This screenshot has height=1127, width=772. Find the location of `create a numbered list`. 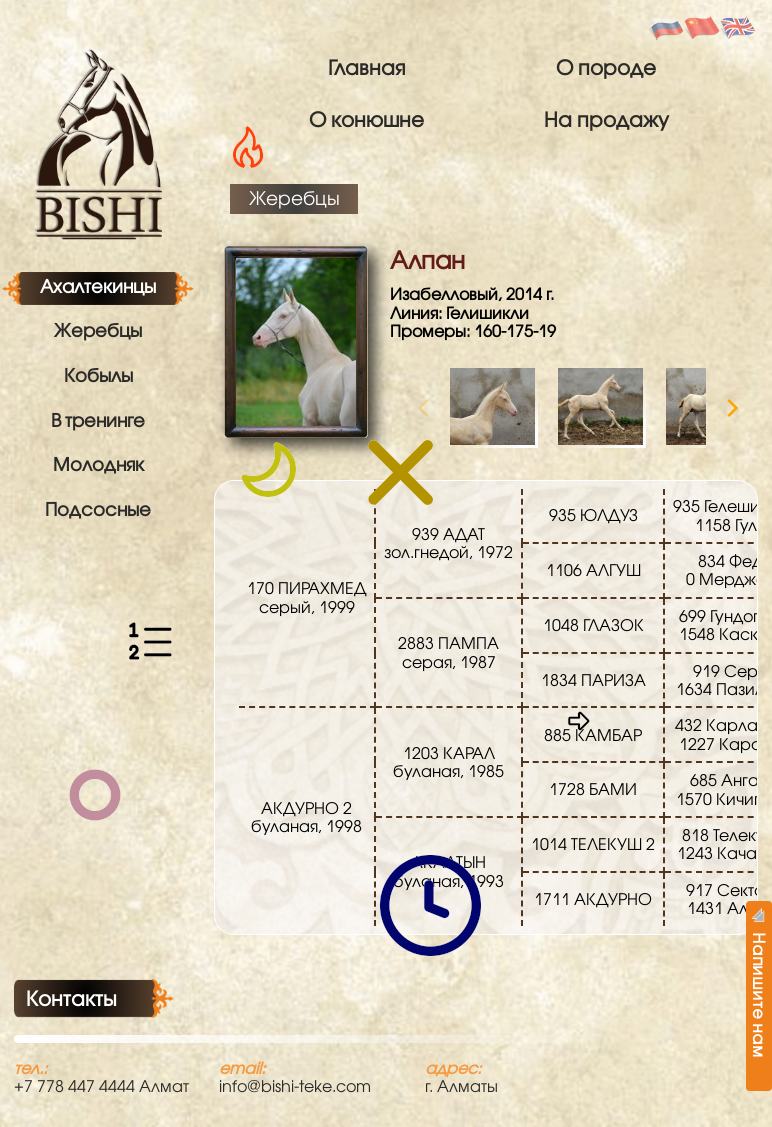

create a numbered list is located at coordinates (152, 641).